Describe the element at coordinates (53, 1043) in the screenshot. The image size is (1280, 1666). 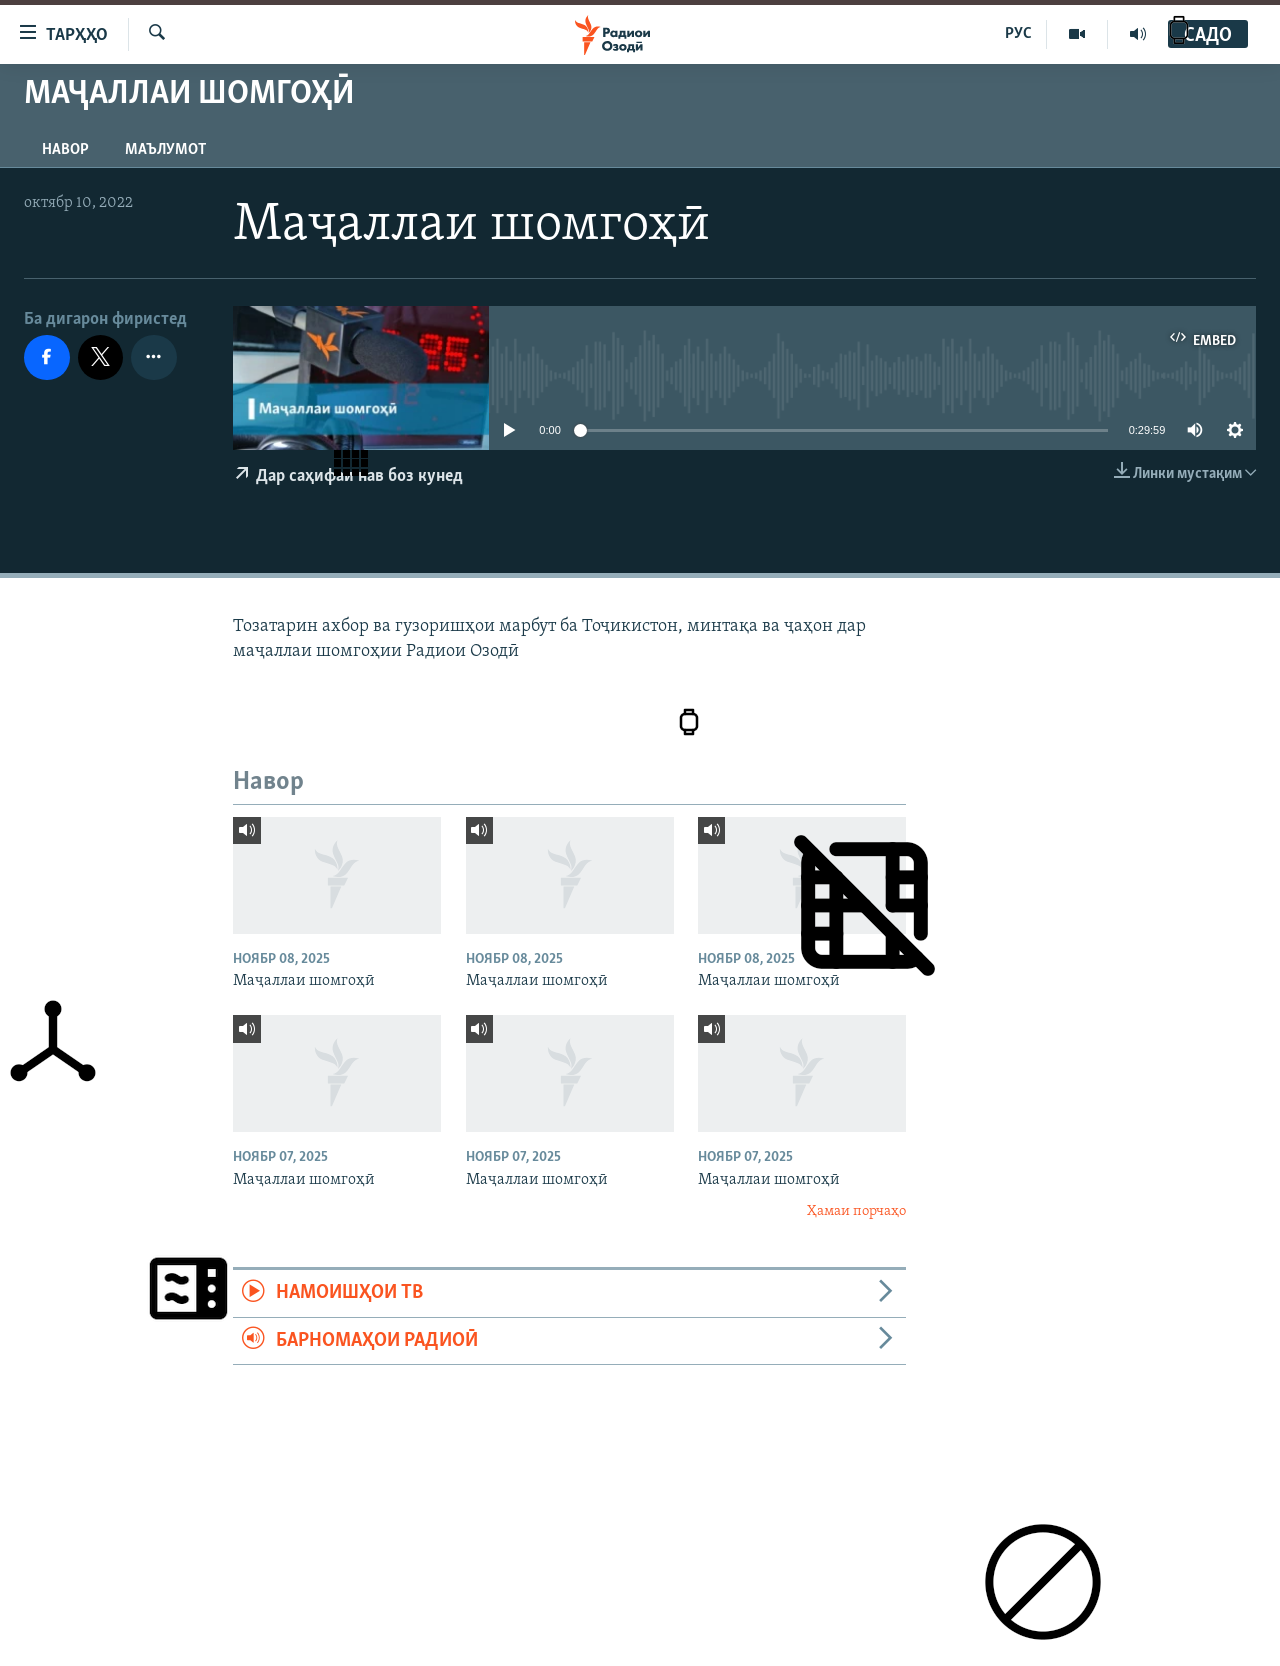
I see `access 3D transform or manipulation tools` at that location.